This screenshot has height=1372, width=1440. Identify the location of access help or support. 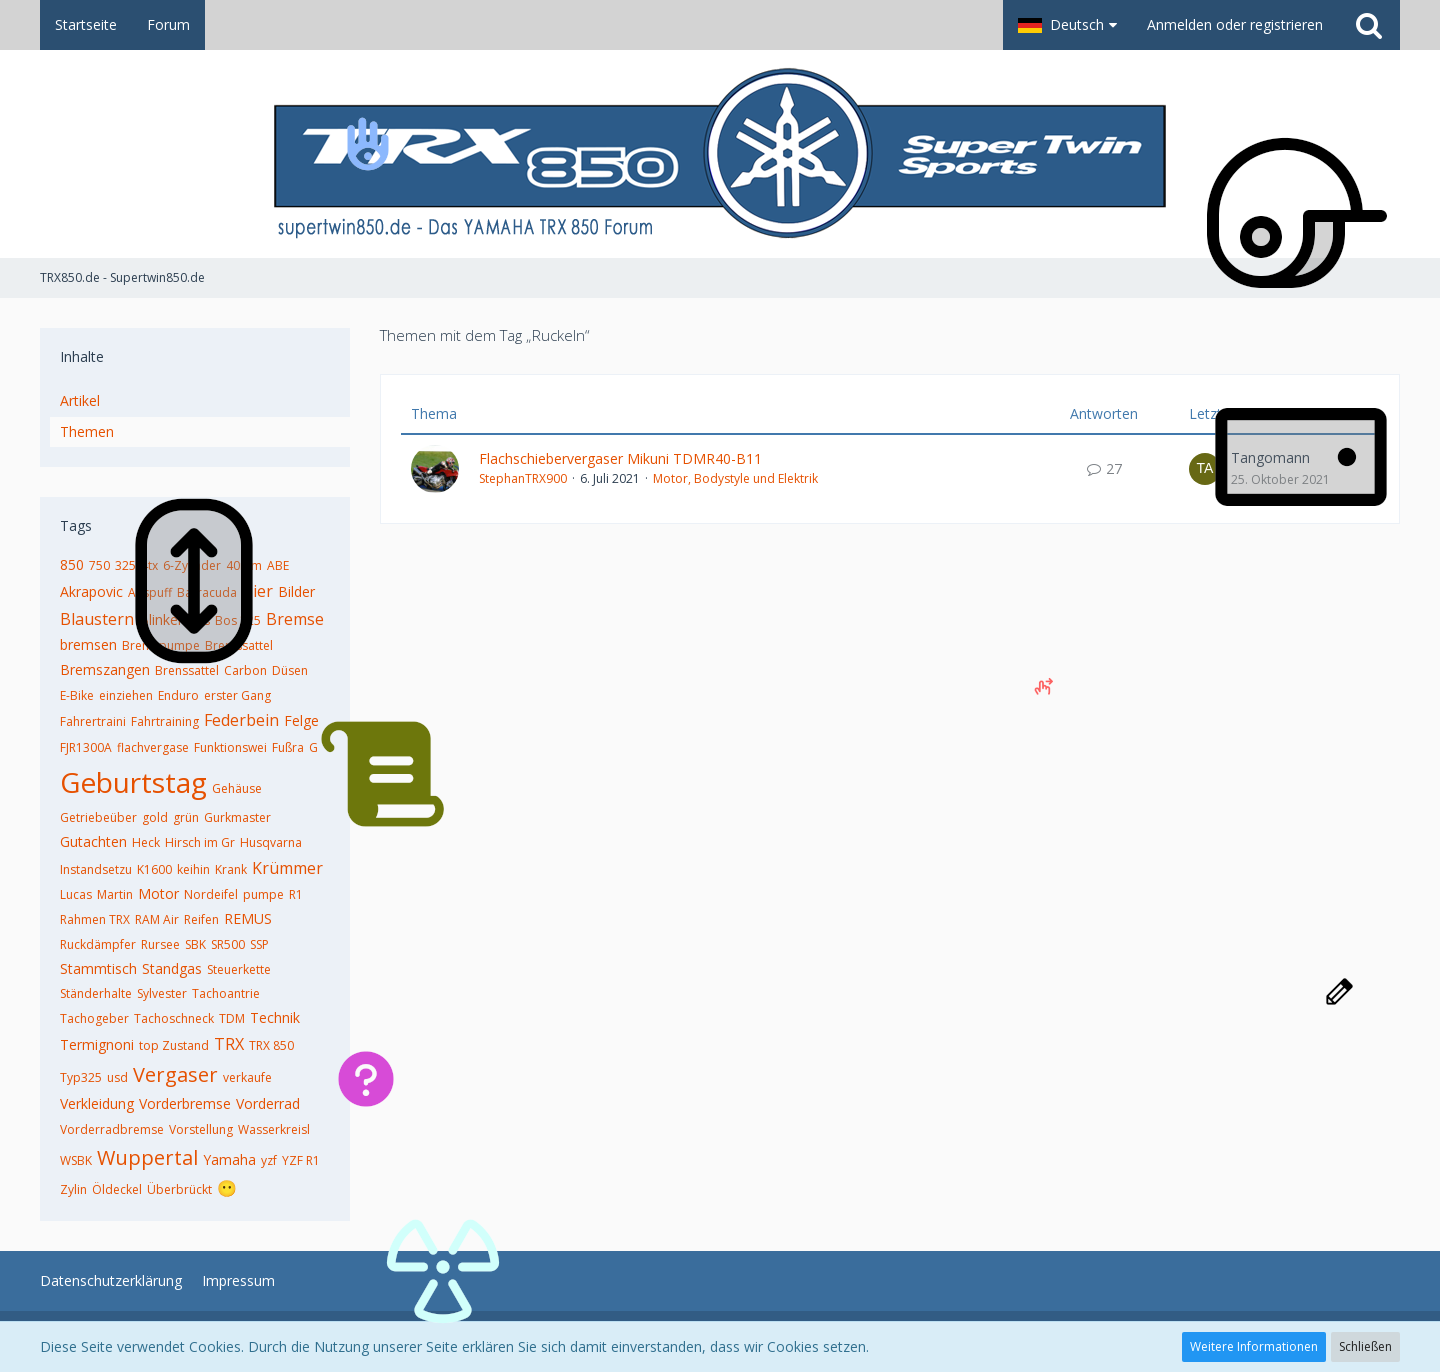
(366, 1079).